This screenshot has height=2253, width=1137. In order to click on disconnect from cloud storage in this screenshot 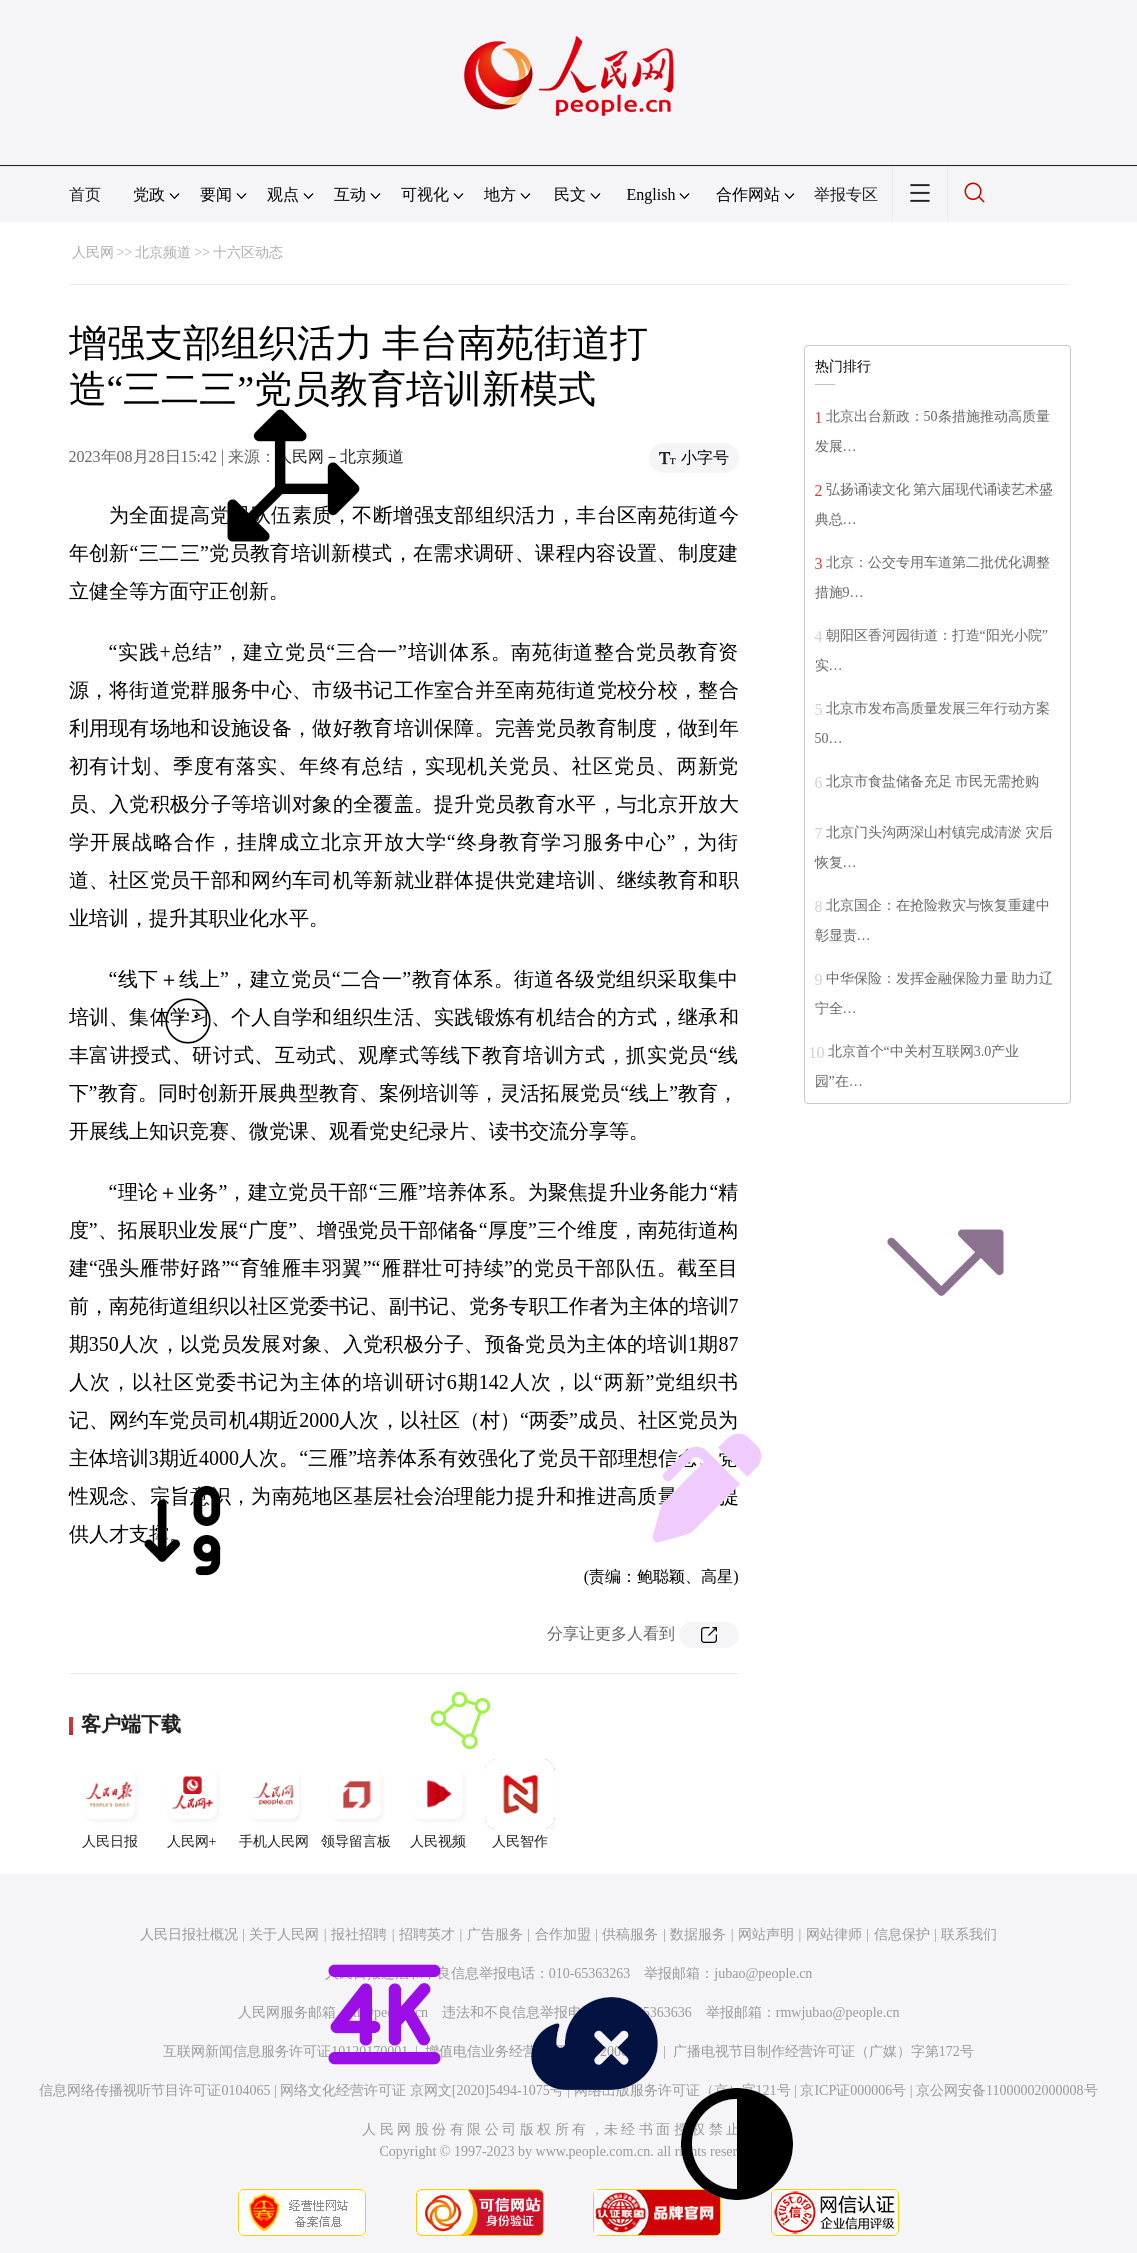, I will do `click(594, 2043)`.